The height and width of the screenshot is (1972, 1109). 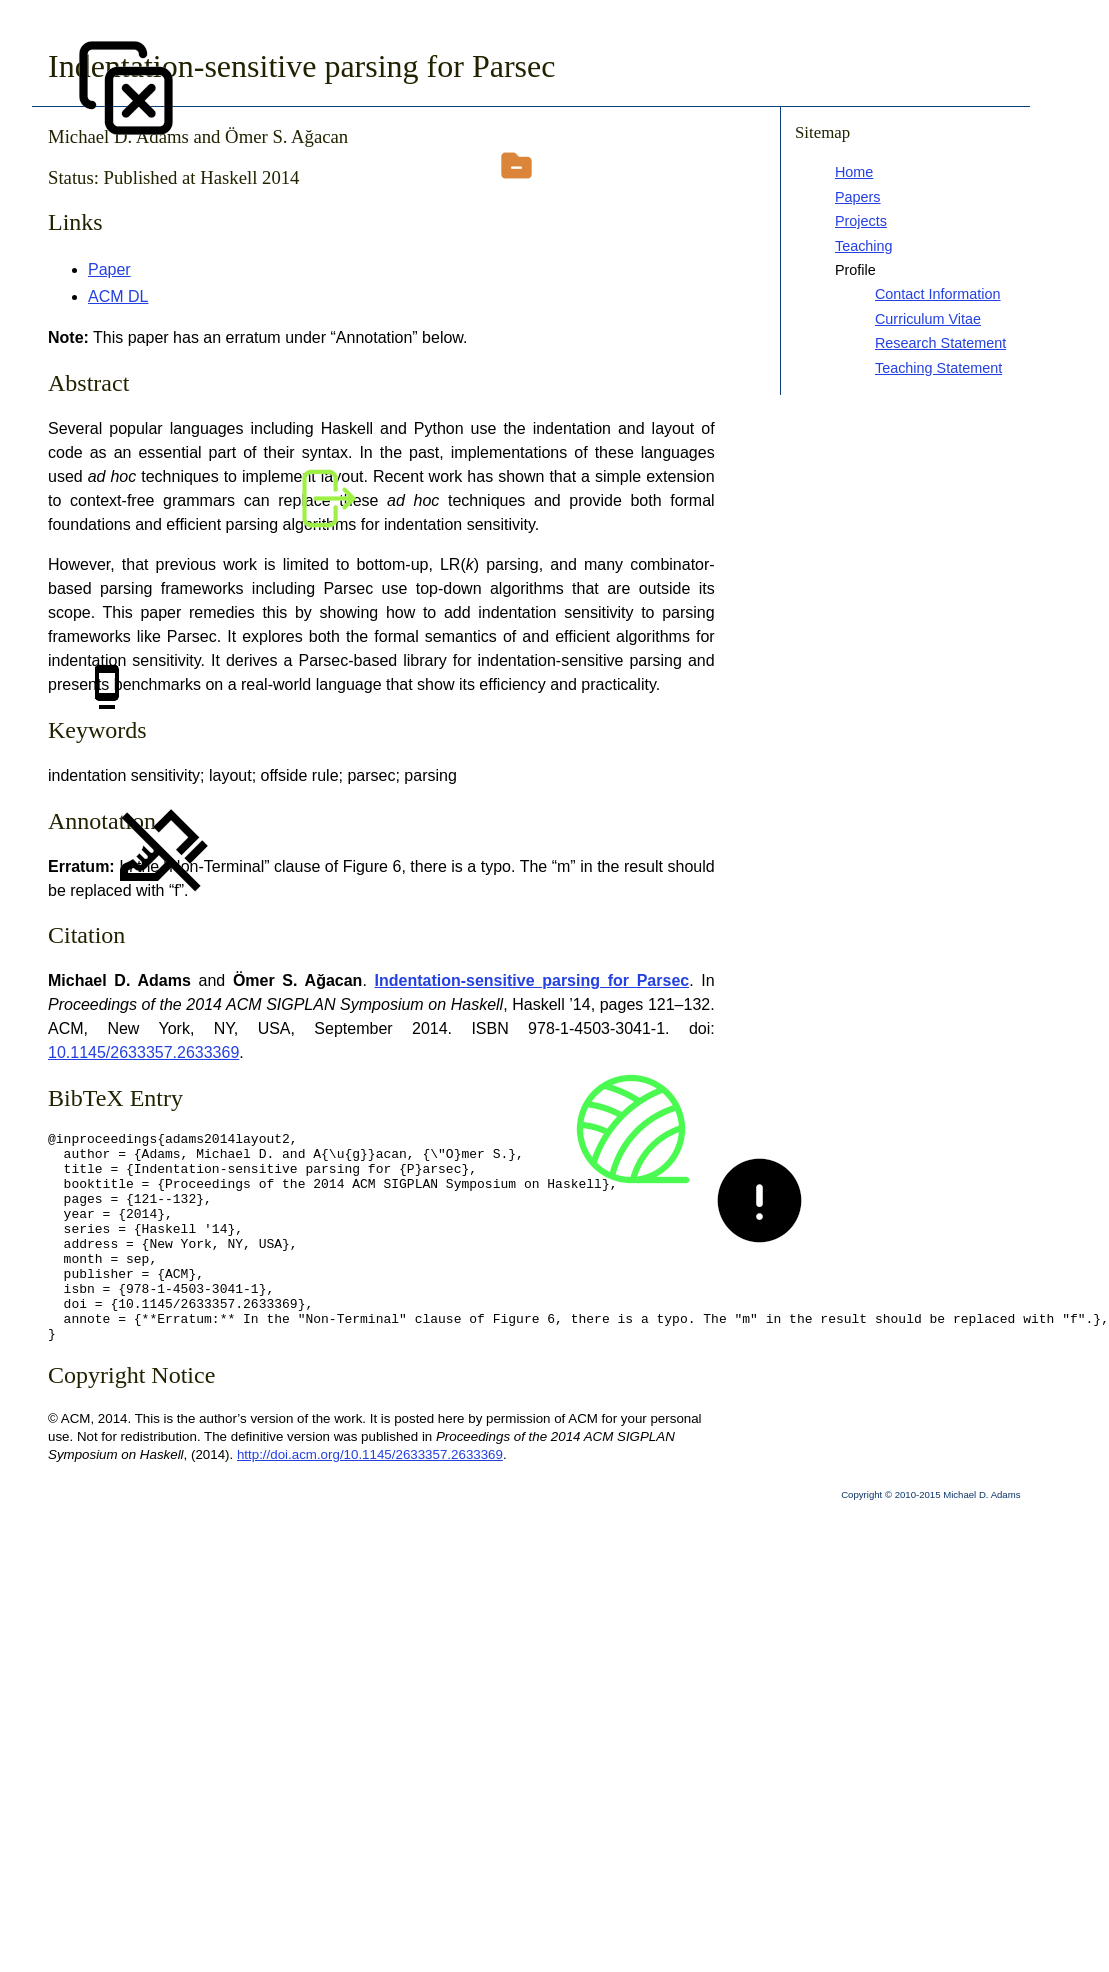 I want to click on access knitting or crochet projects, so click(x=631, y=1129).